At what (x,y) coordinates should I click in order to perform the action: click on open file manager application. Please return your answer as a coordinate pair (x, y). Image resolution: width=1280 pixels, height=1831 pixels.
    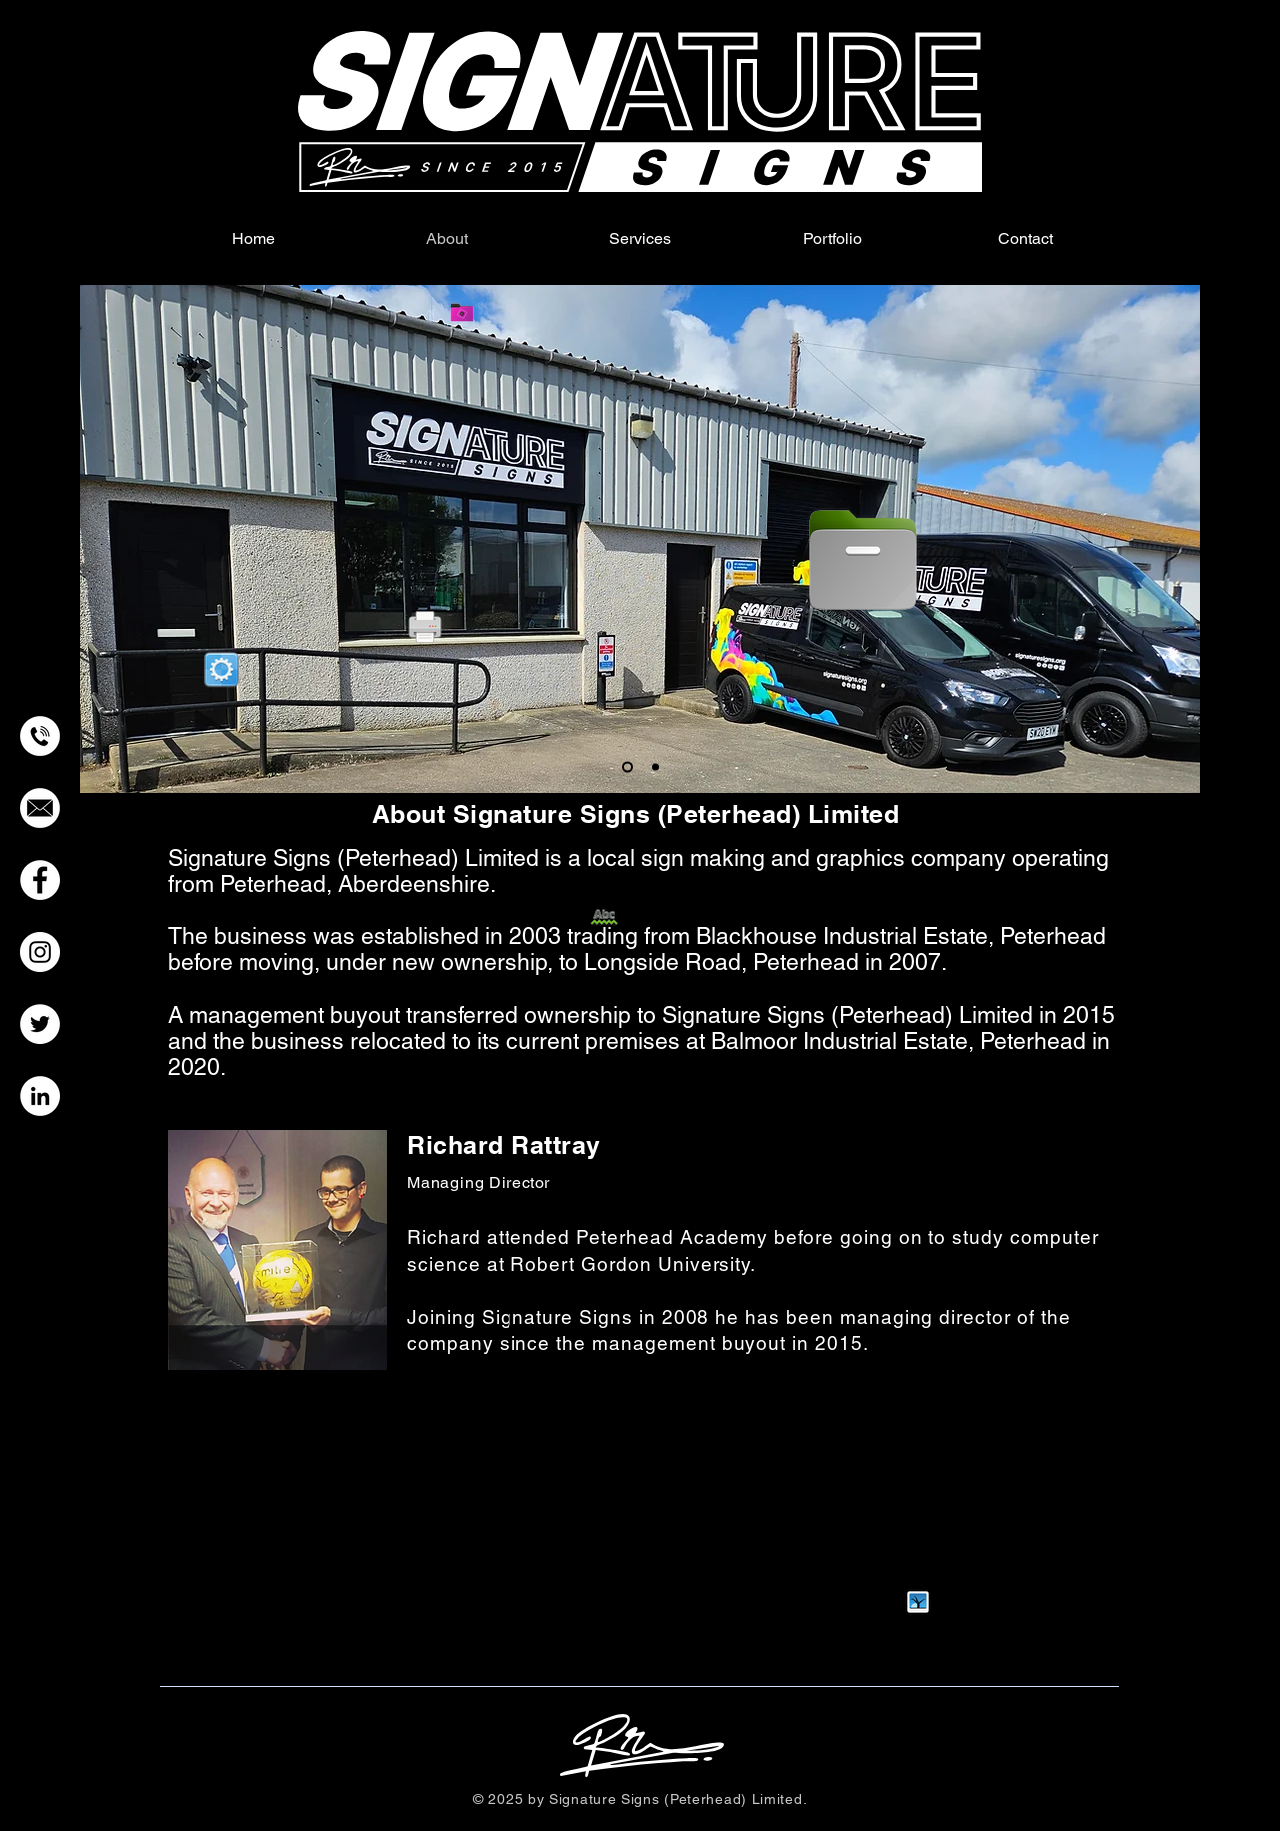
    Looking at the image, I should click on (863, 560).